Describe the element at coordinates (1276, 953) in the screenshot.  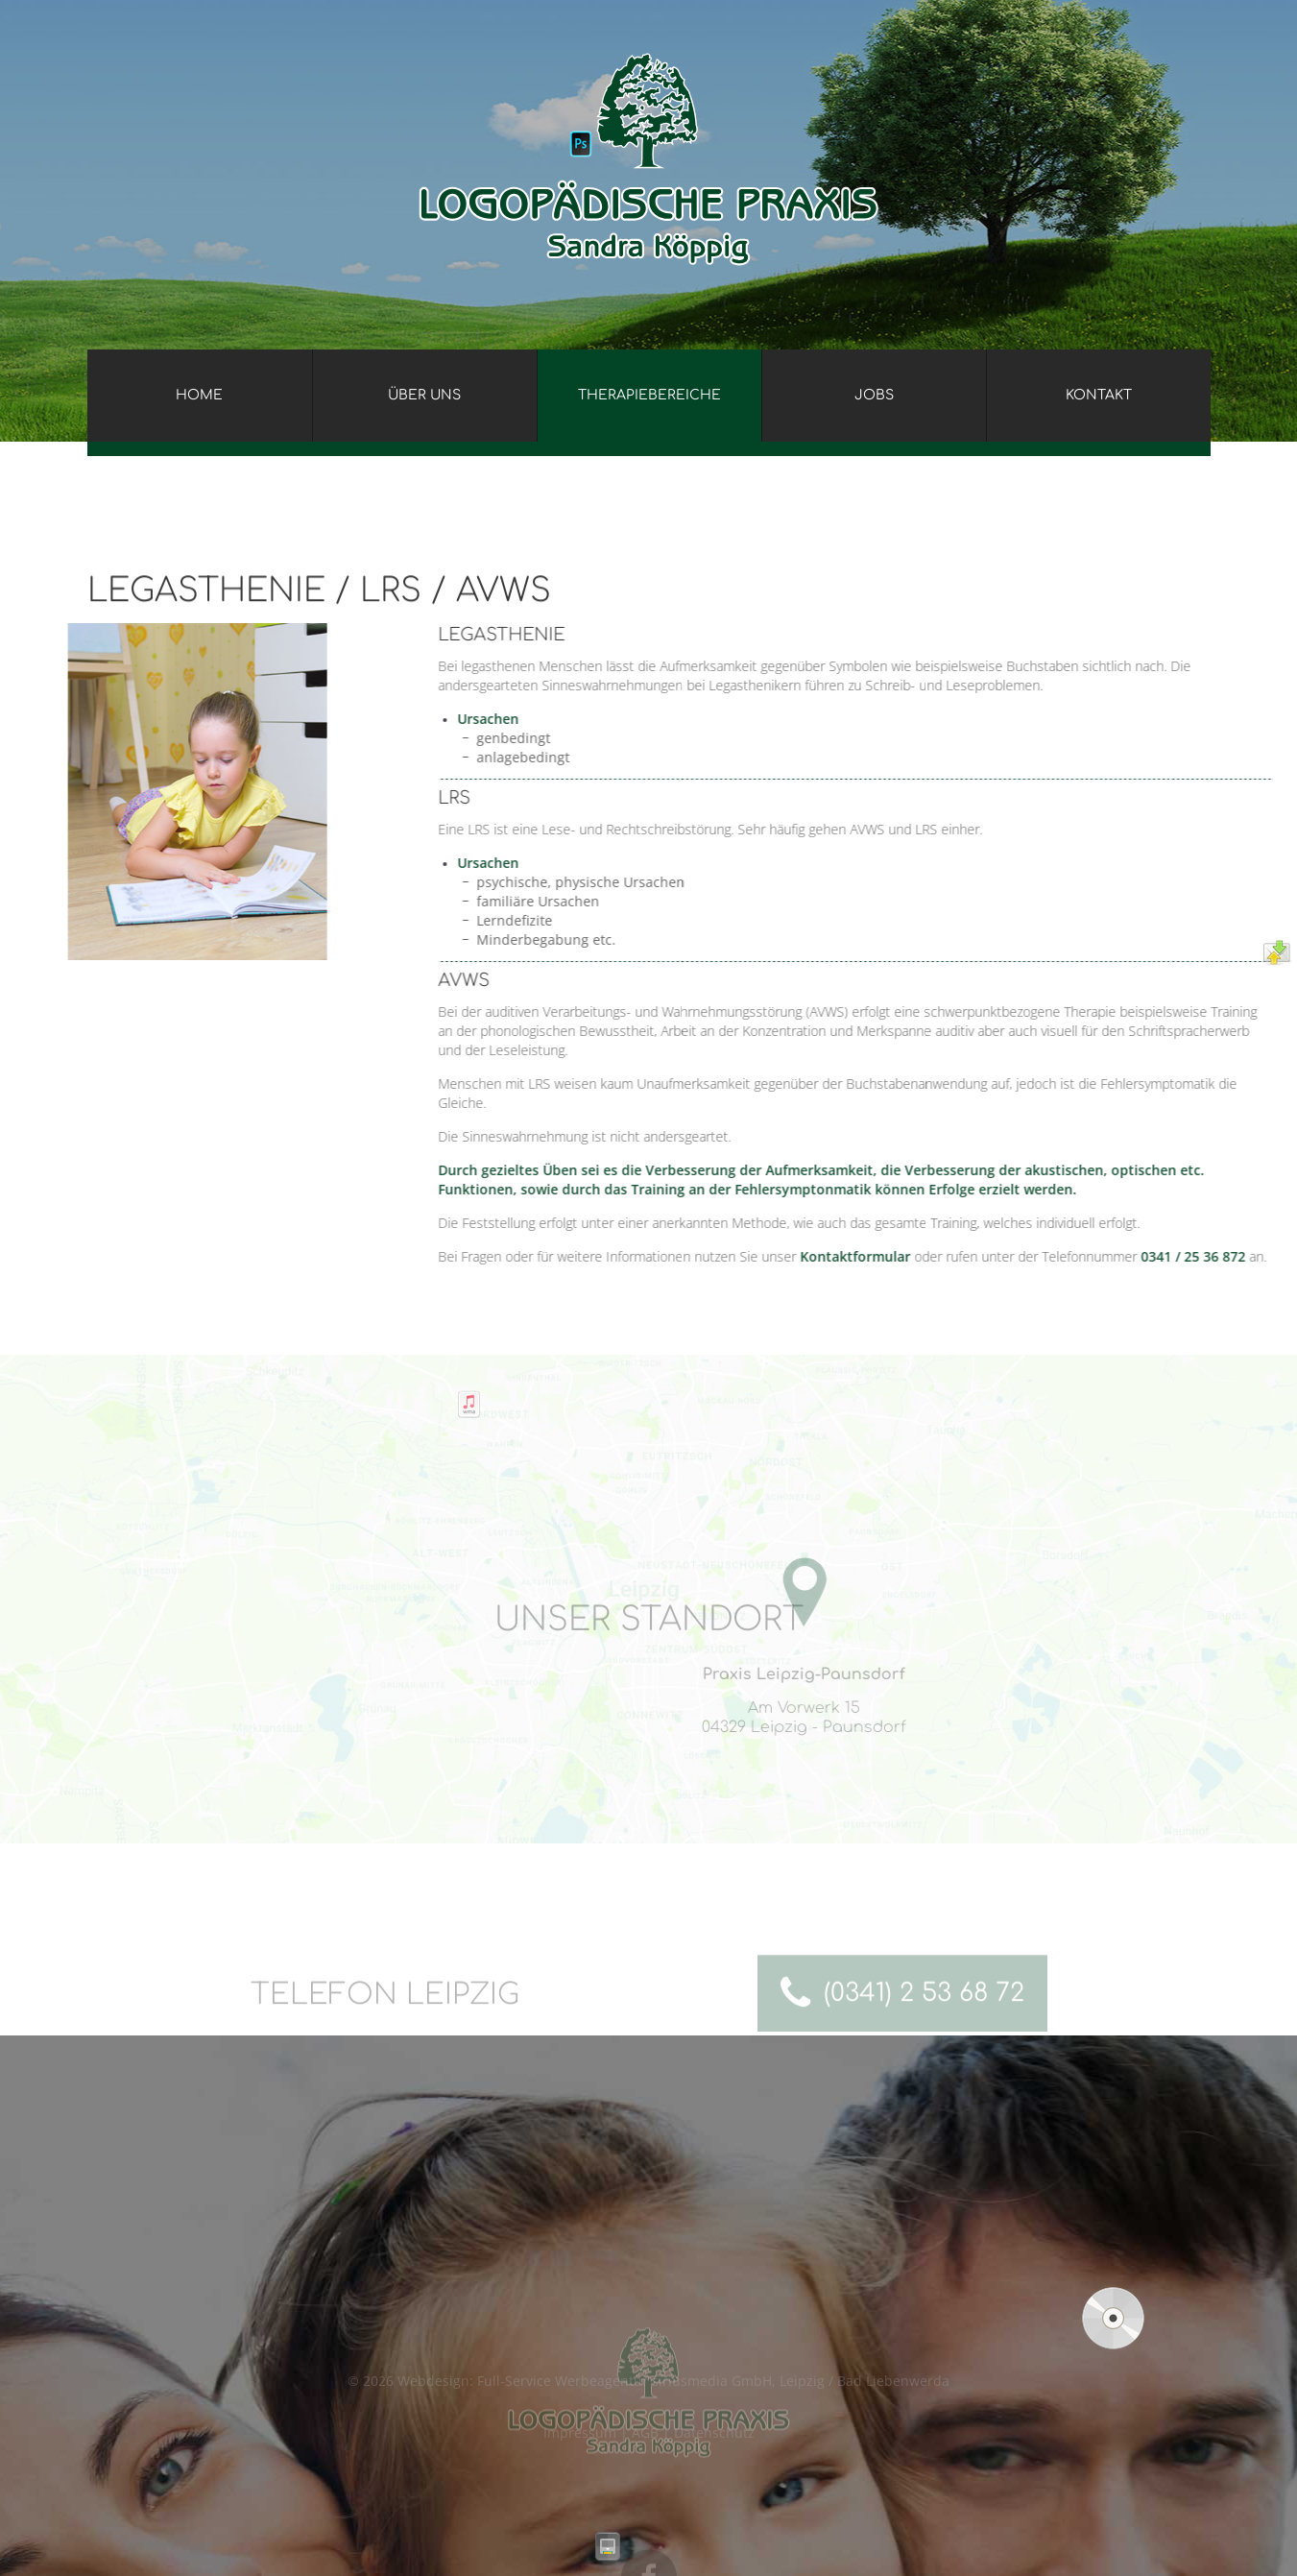
I see `sync incoming and outgoing mail` at that location.